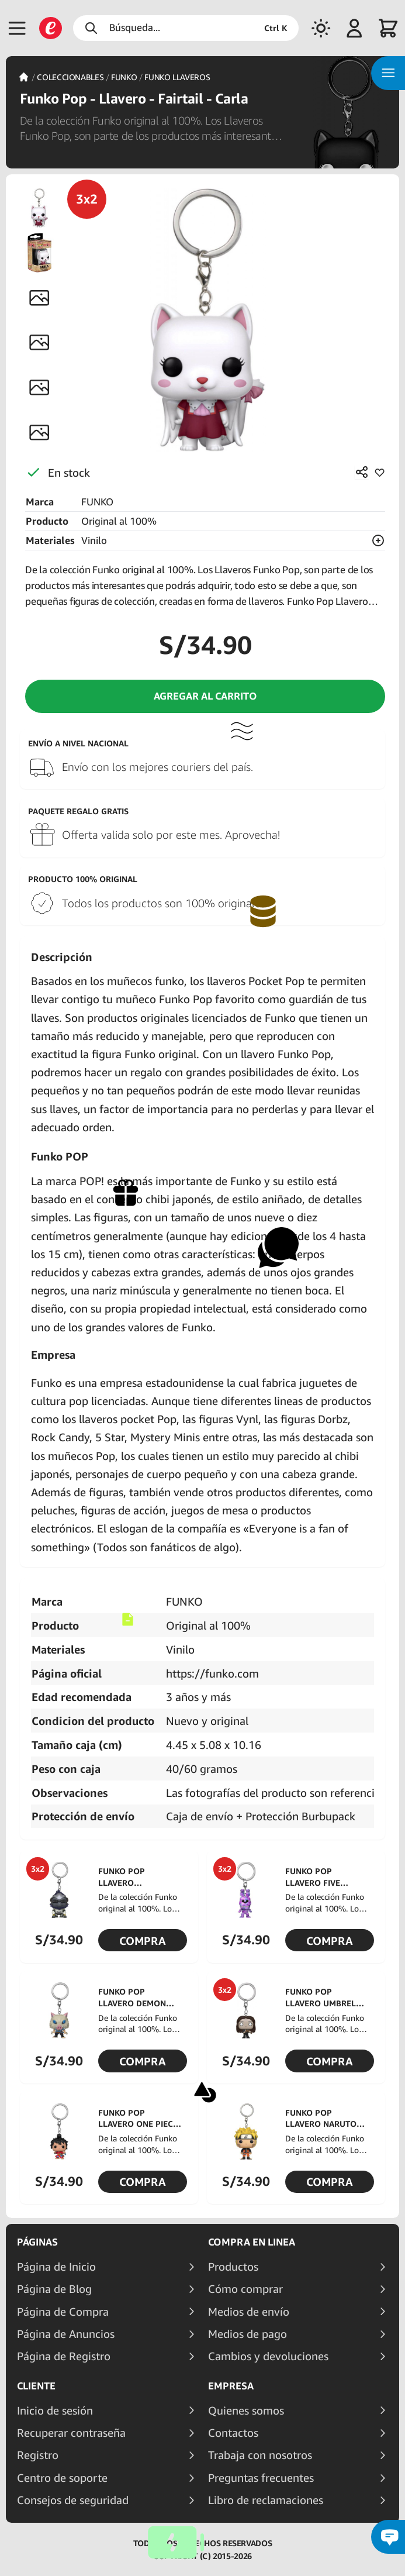 This screenshot has width=405, height=2576. What do you see at coordinates (126, 1193) in the screenshot?
I see `view or redeem a gift` at bounding box center [126, 1193].